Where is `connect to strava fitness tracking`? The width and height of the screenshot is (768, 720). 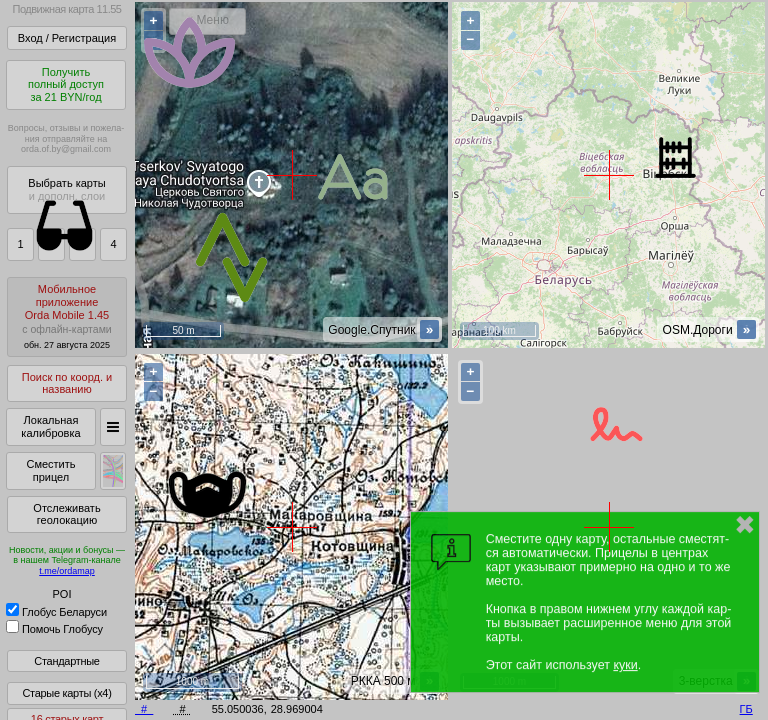 connect to strava fitness tracking is located at coordinates (231, 257).